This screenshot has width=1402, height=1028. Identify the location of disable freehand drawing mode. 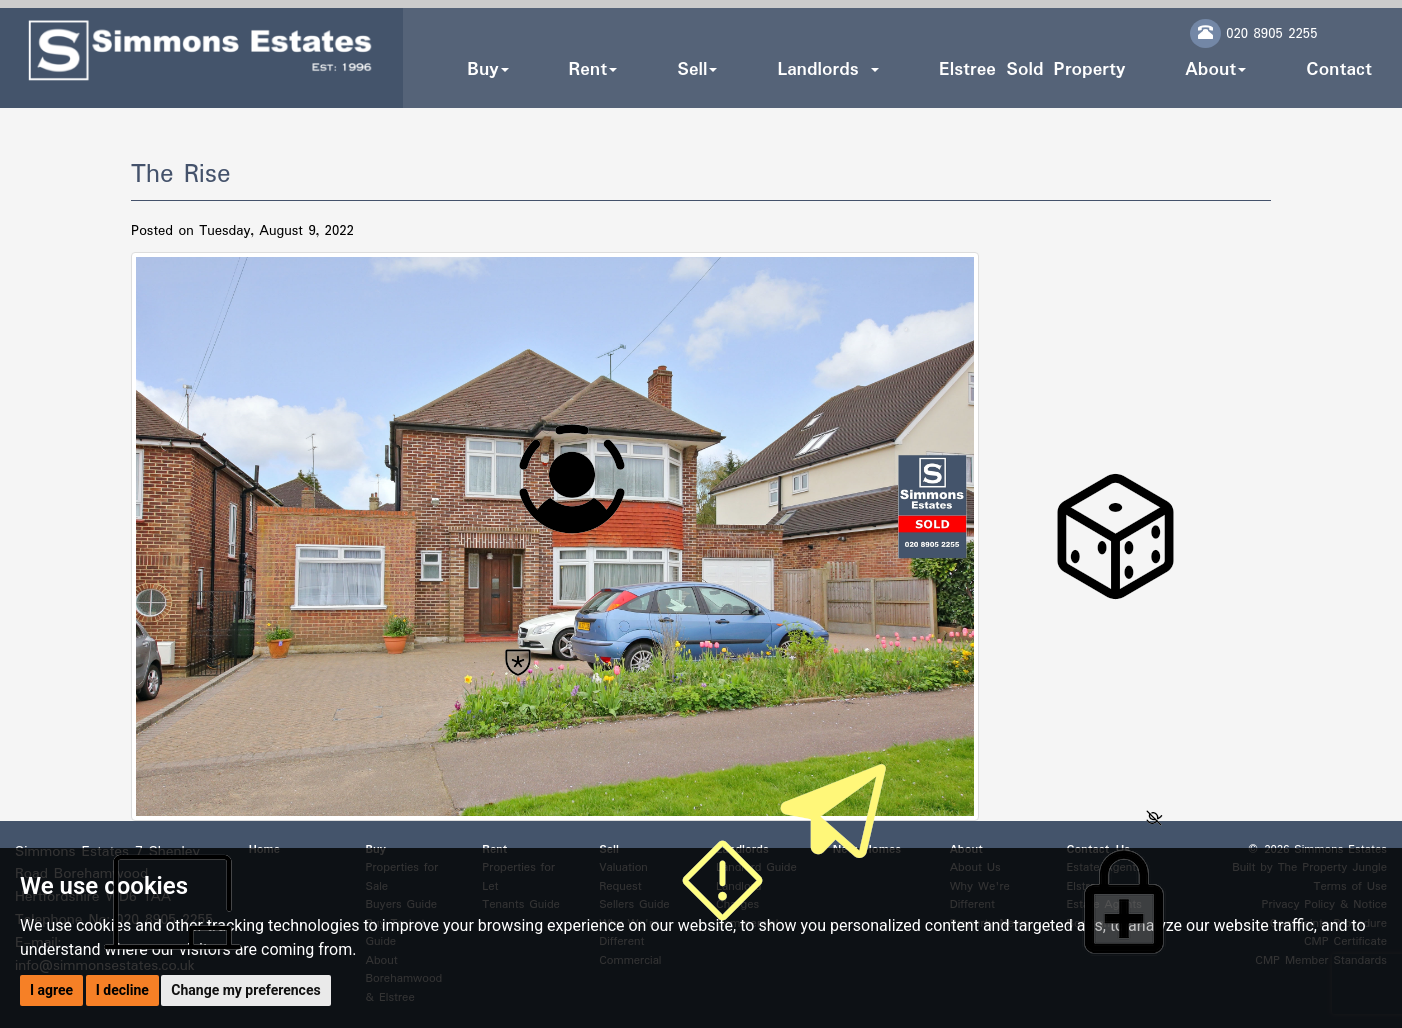
(1154, 818).